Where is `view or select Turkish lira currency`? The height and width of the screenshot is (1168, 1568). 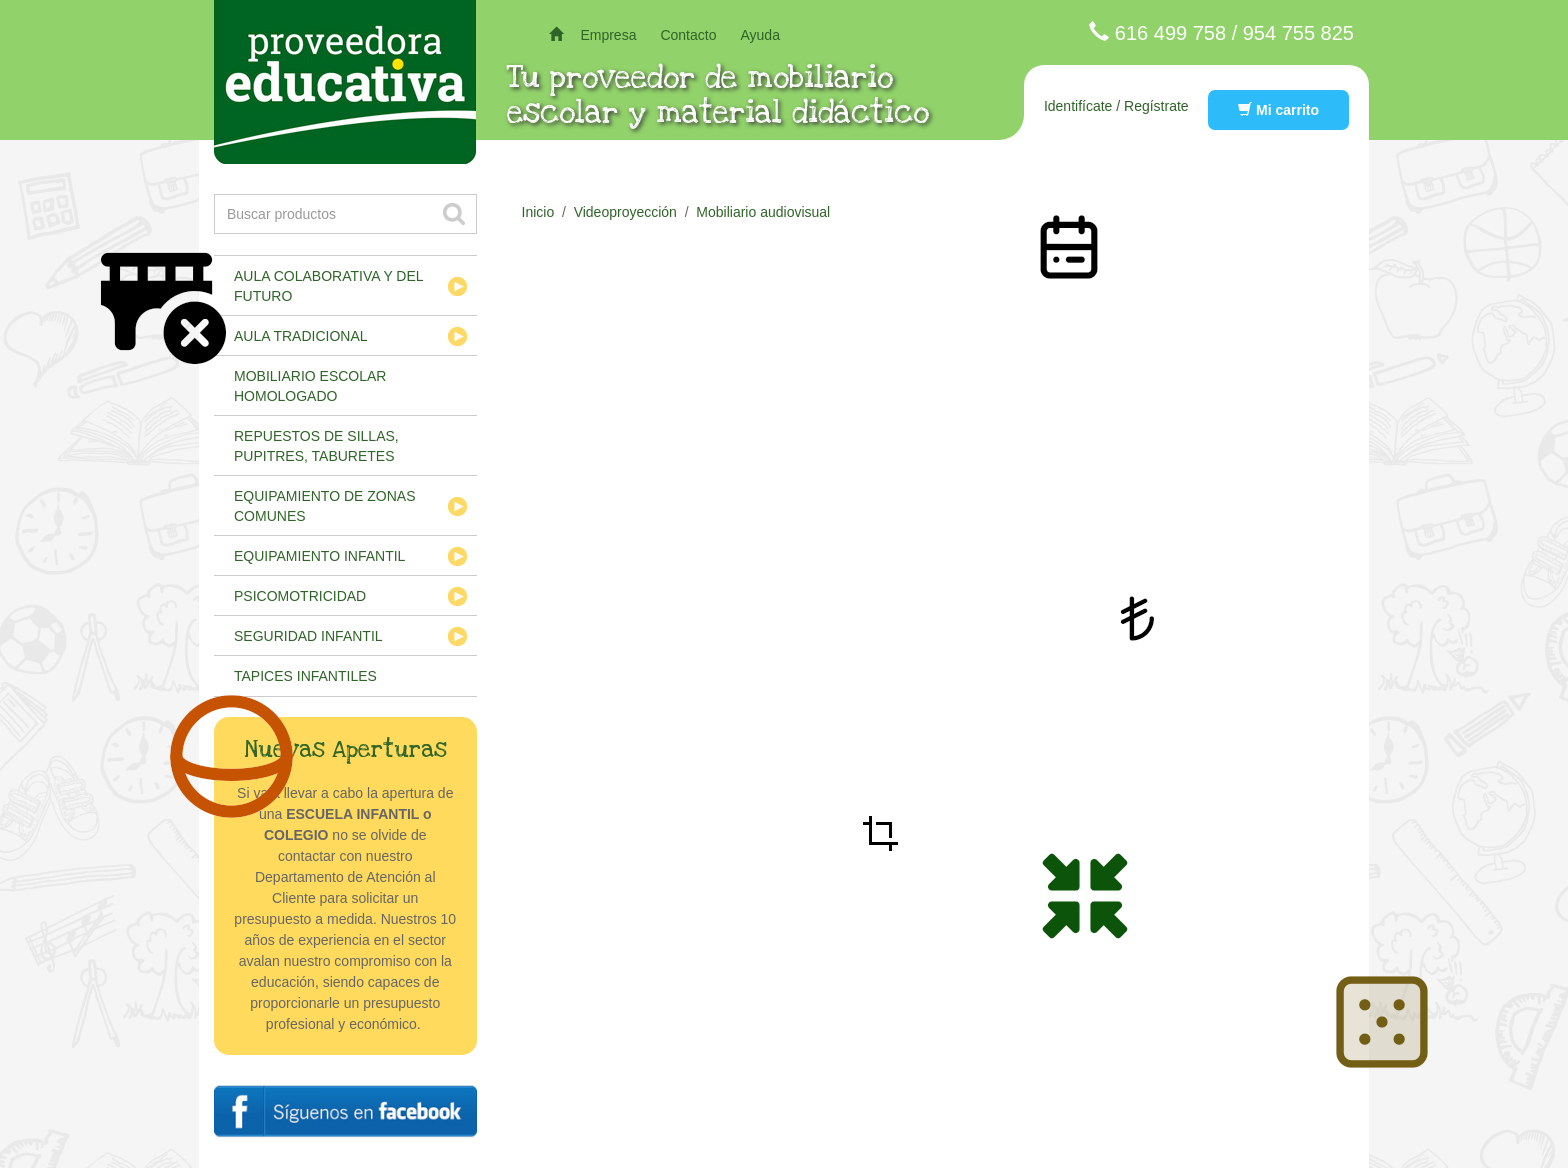
view or select Turkish lira currency is located at coordinates (1138, 618).